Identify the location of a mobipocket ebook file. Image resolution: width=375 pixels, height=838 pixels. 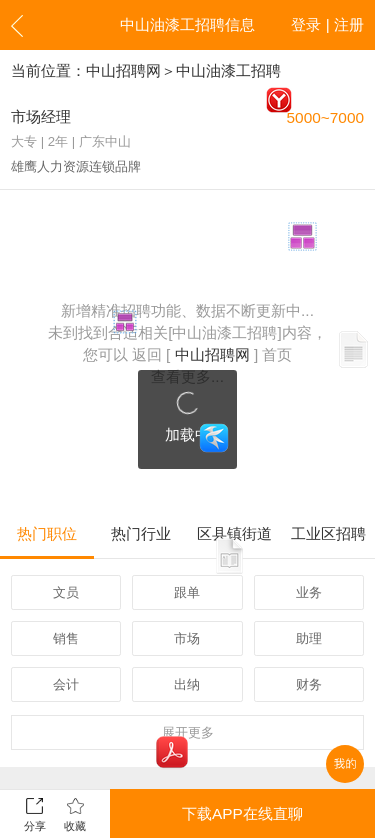
(229, 556).